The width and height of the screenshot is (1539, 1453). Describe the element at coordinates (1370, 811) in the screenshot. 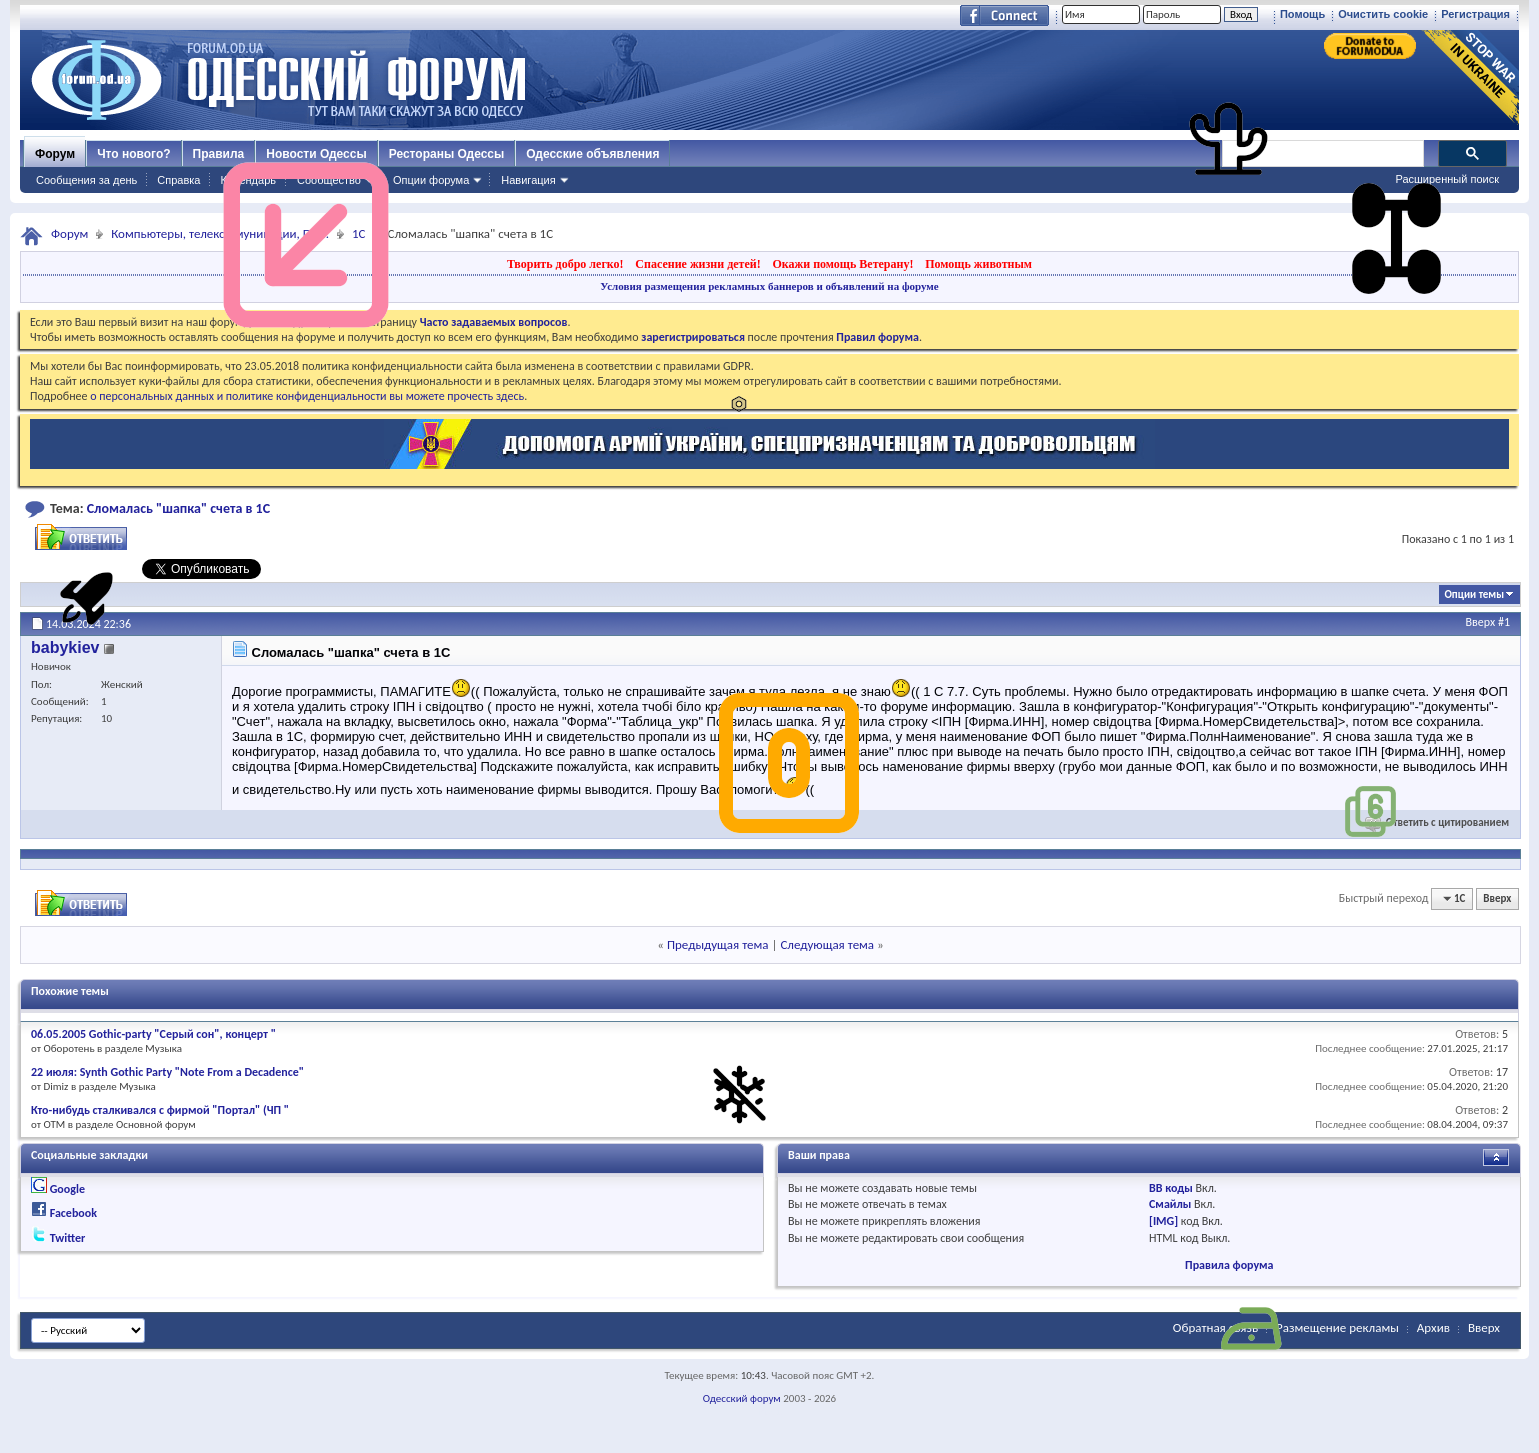

I see `view item 6 in a collection or stack` at that location.